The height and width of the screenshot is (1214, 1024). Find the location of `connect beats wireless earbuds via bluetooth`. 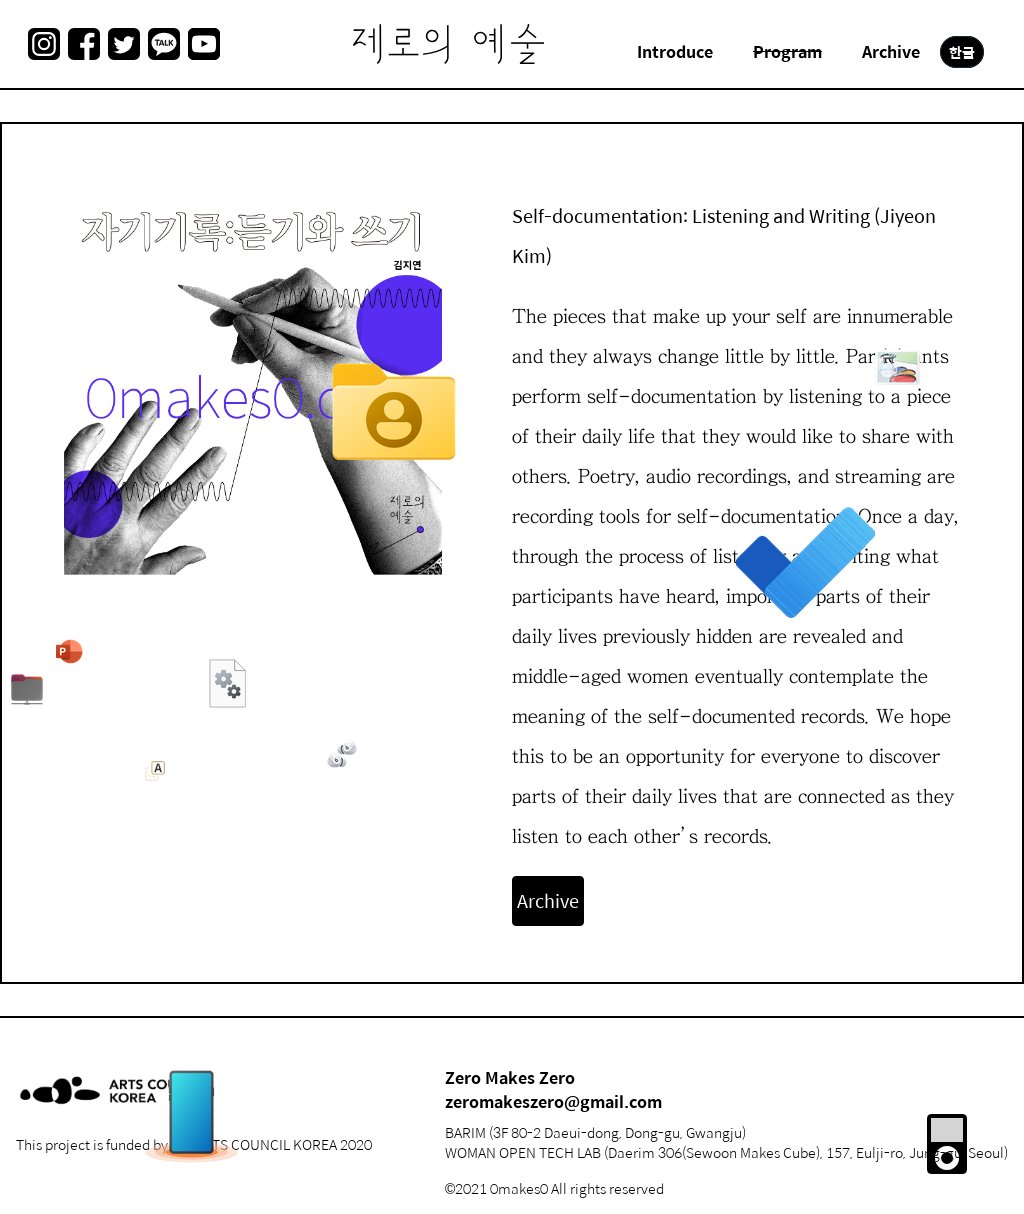

connect beats wireless earbuds via bluetooth is located at coordinates (342, 754).